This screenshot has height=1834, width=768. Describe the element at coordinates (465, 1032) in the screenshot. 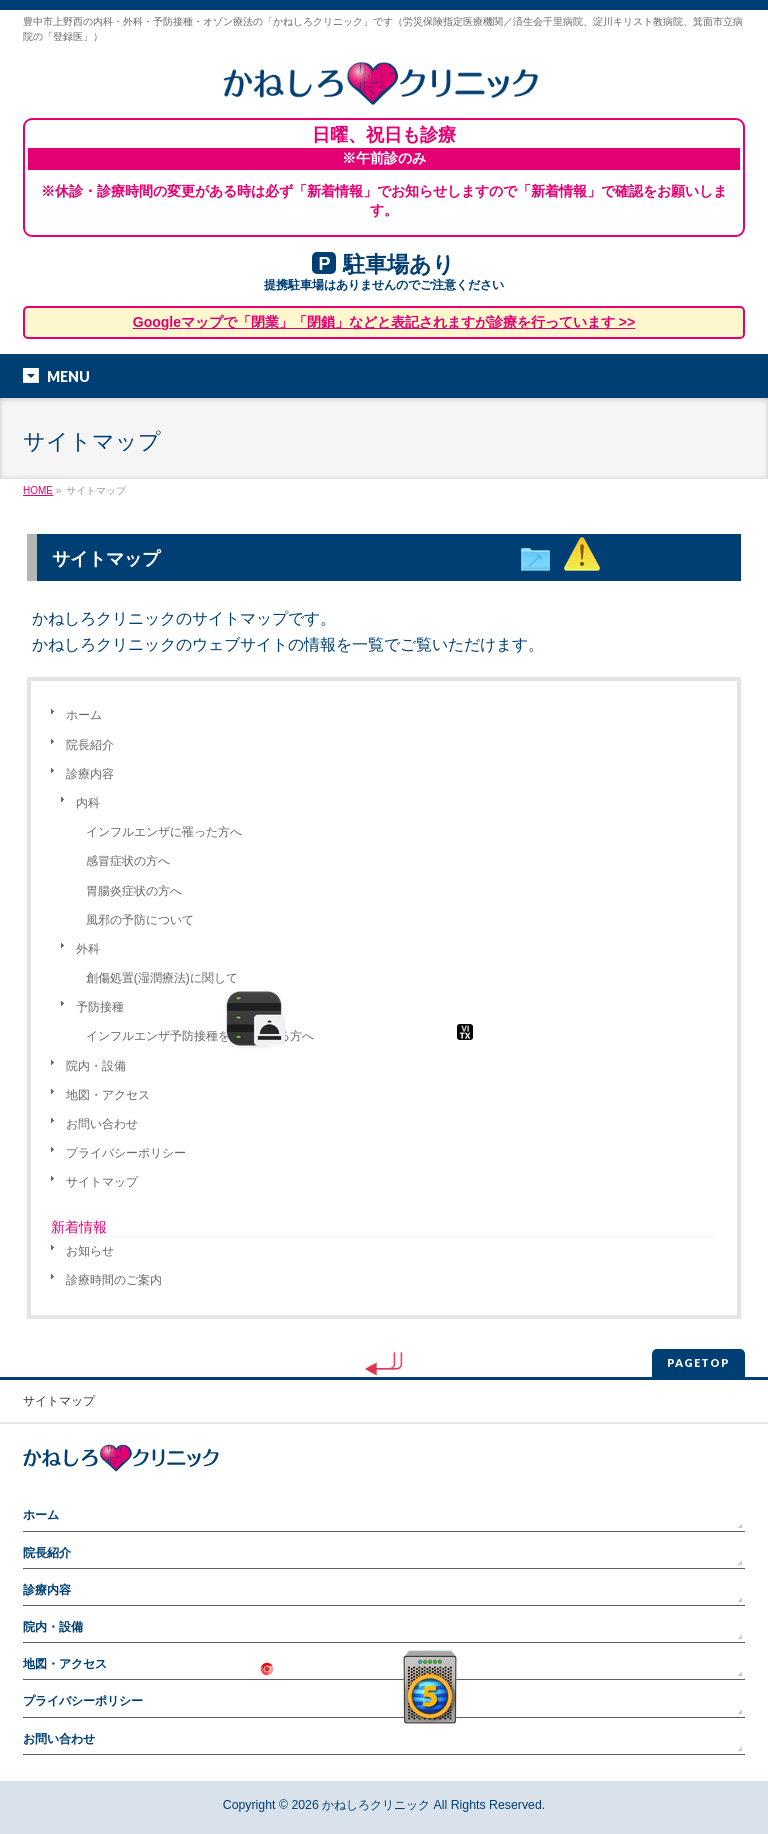

I see `switch to Vietnamese Telex input method` at that location.